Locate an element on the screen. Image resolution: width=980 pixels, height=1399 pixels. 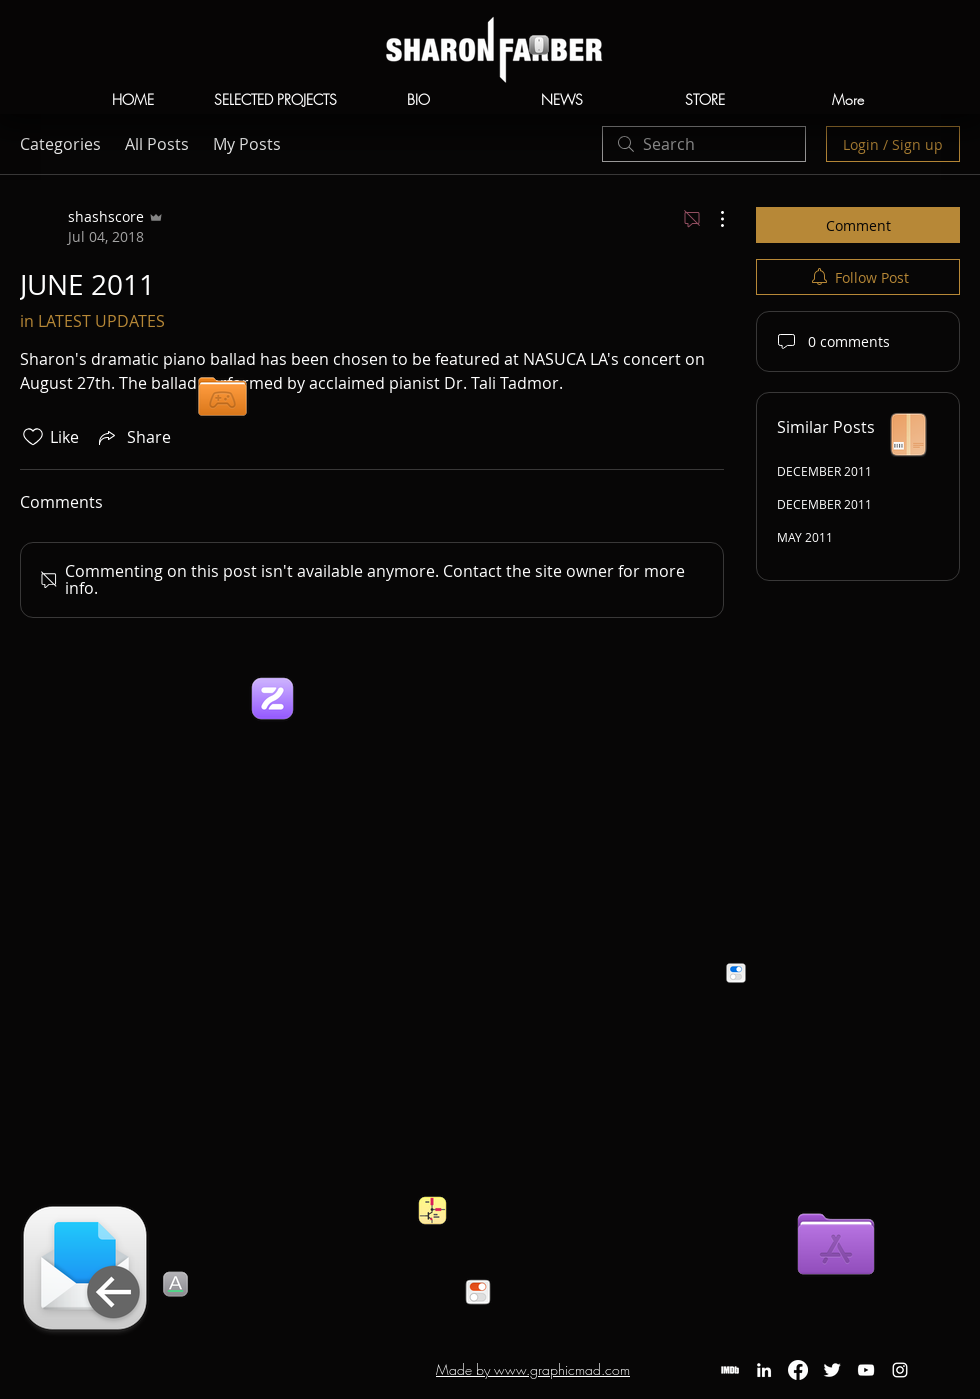
import contacts or data into kontact is located at coordinates (85, 1268).